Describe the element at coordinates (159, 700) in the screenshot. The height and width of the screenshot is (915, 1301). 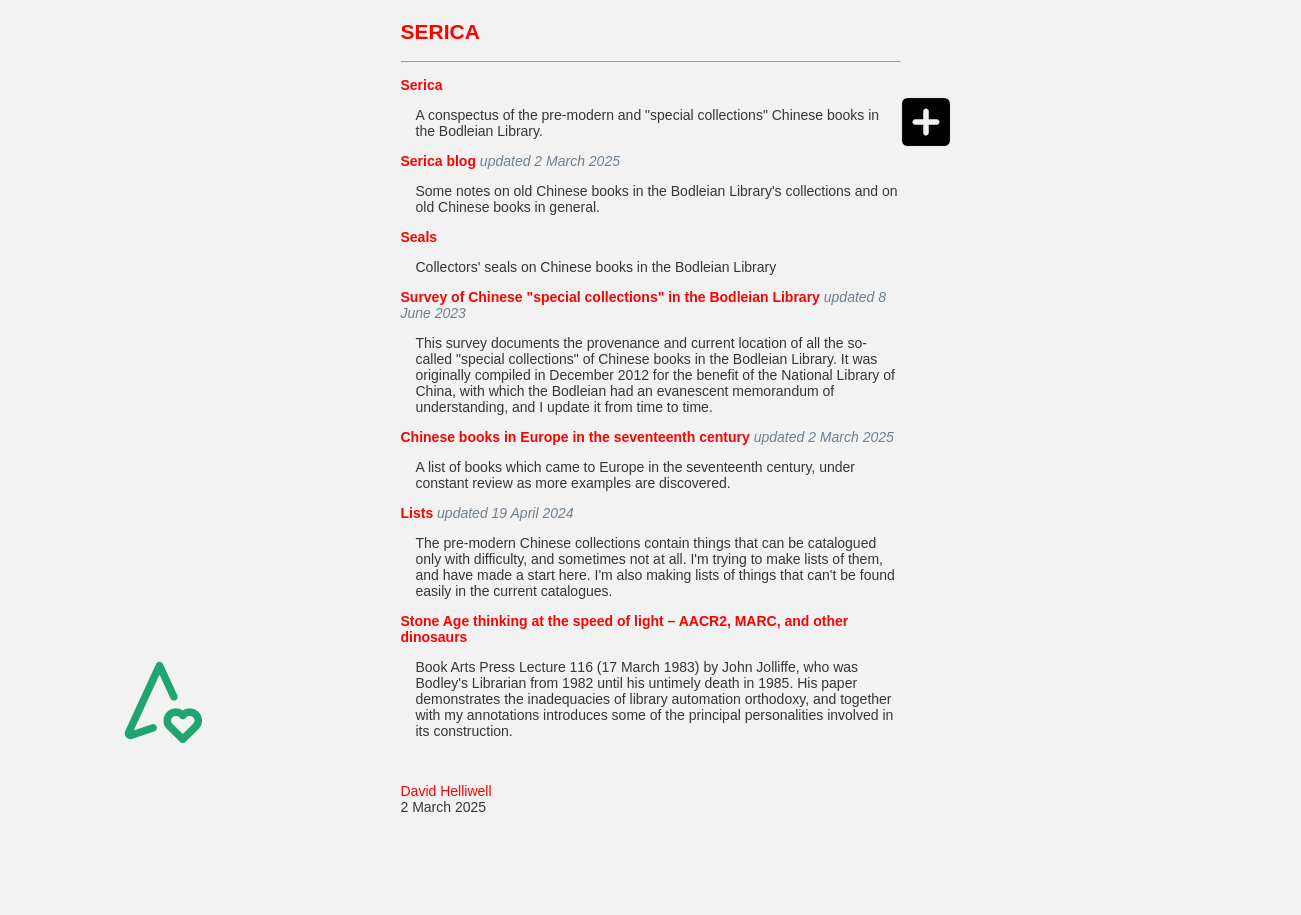
I see `navigate to a favorite or saved location` at that location.